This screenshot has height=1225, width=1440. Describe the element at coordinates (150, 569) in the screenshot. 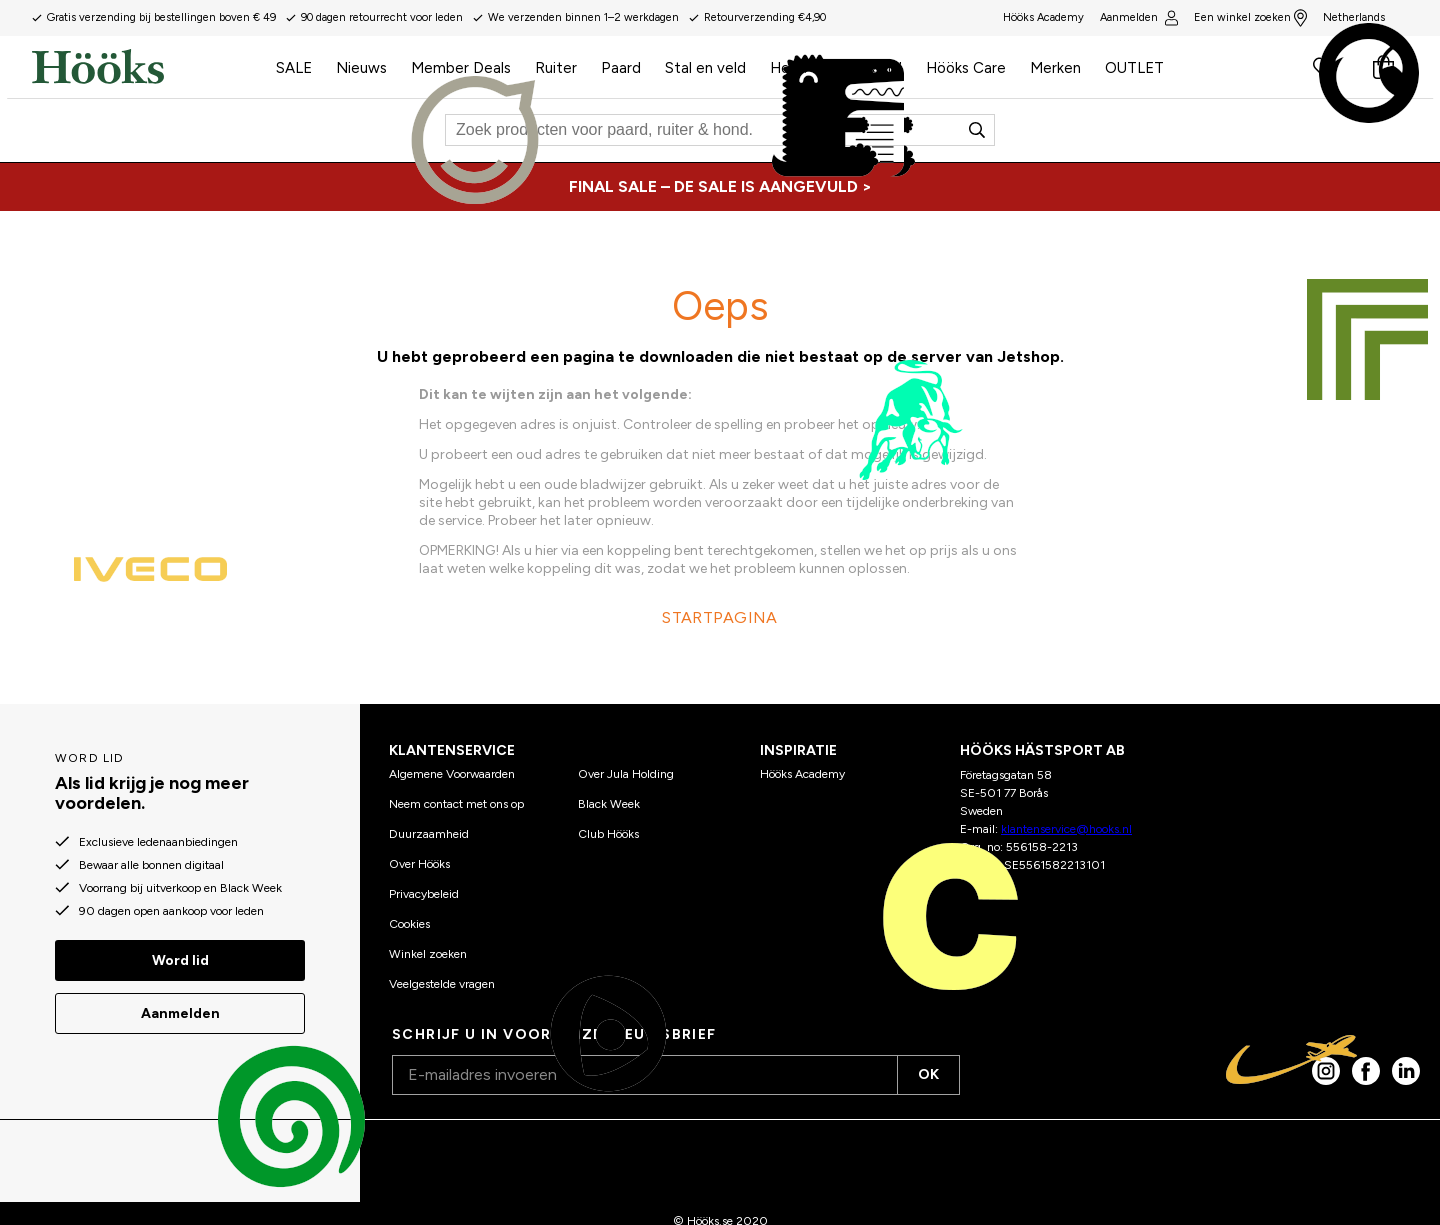

I see `Iveco brand logo` at that location.